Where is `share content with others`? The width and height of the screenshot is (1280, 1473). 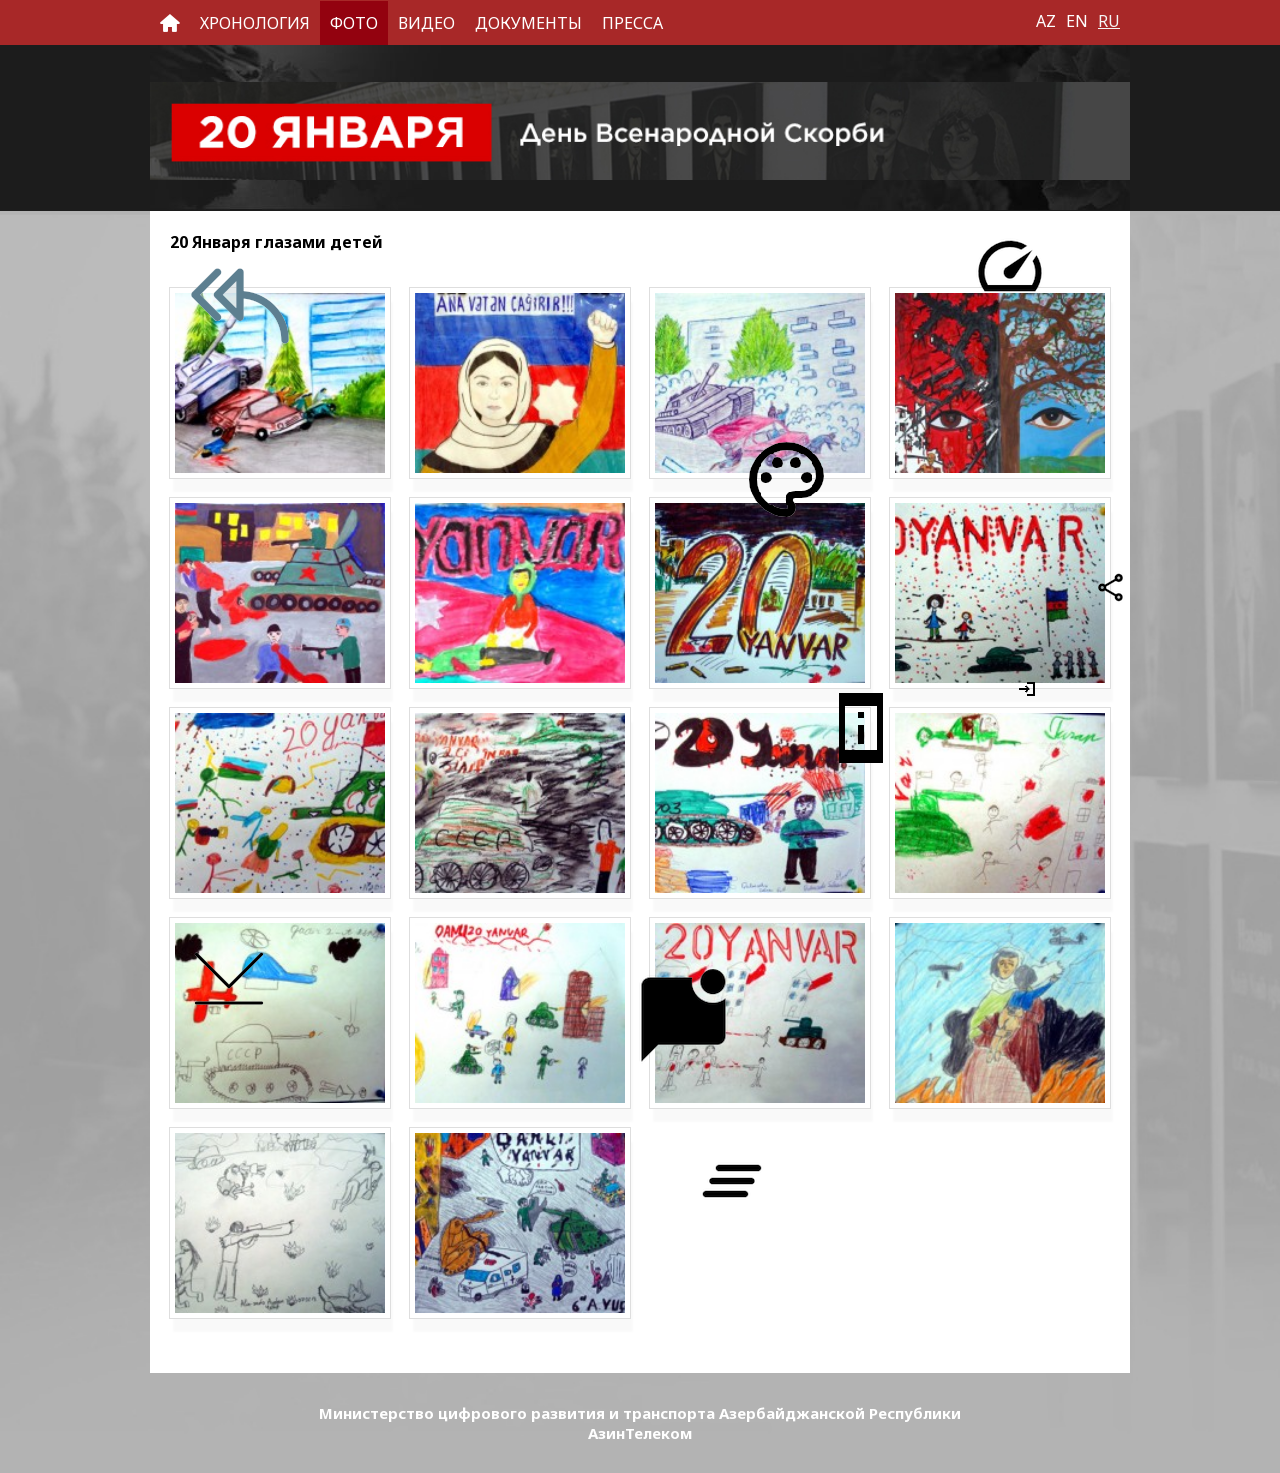
share content with others is located at coordinates (1110, 587).